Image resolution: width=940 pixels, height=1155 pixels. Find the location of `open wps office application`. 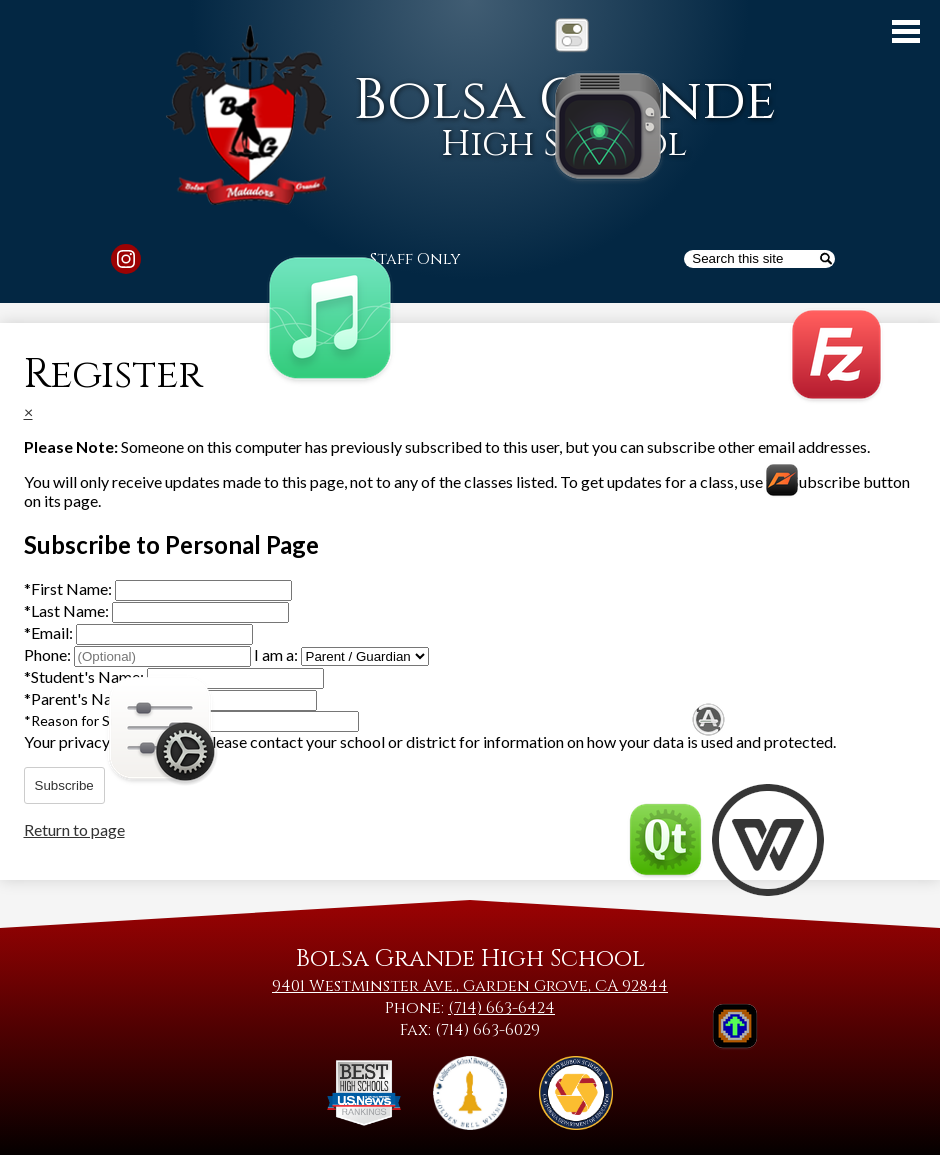

open wps office application is located at coordinates (768, 840).